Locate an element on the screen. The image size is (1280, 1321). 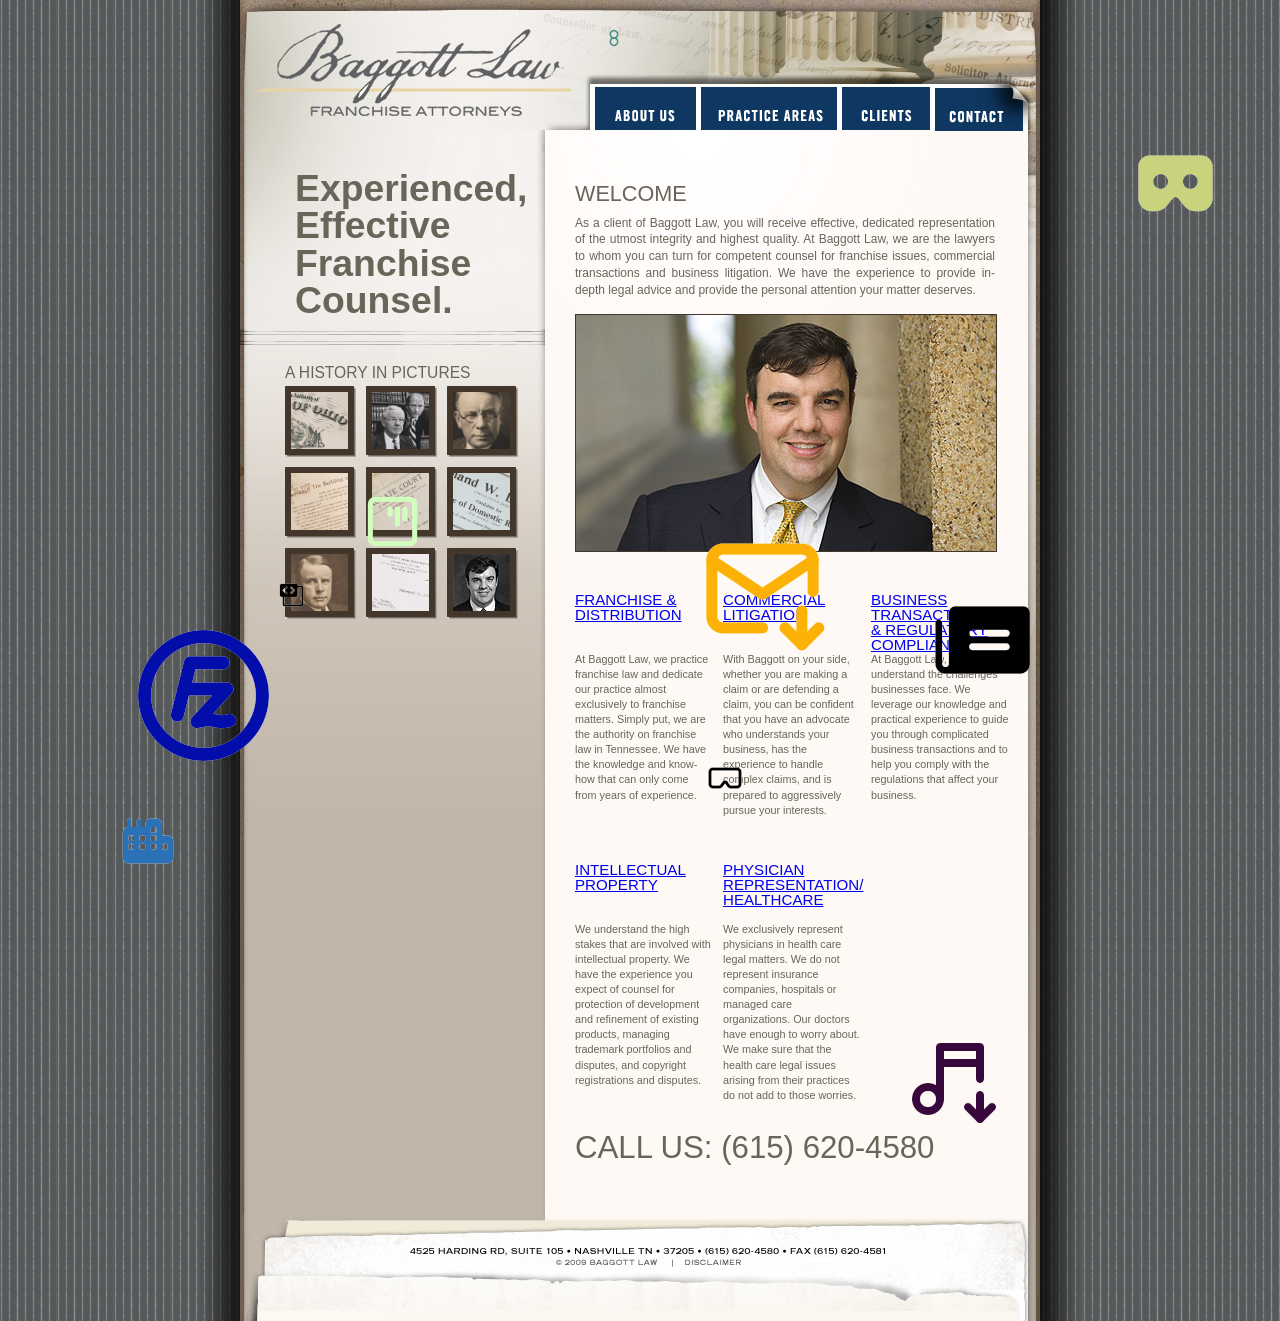
insert a code block is located at coordinates (293, 596).